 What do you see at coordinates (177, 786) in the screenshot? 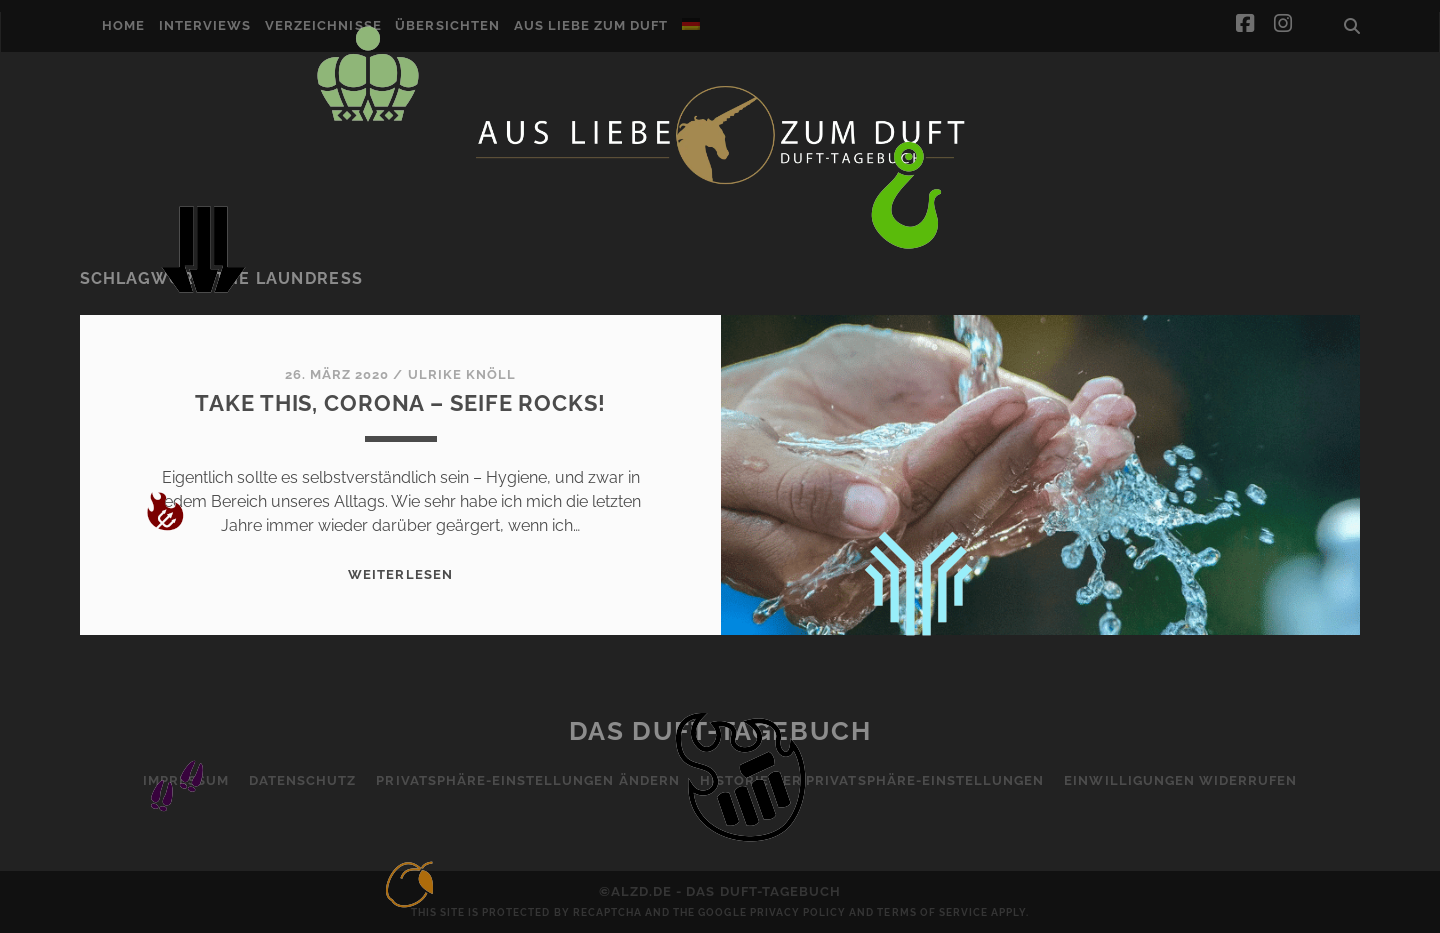
I see `track wildlife or animal sightings` at bounding box center [177, 786].